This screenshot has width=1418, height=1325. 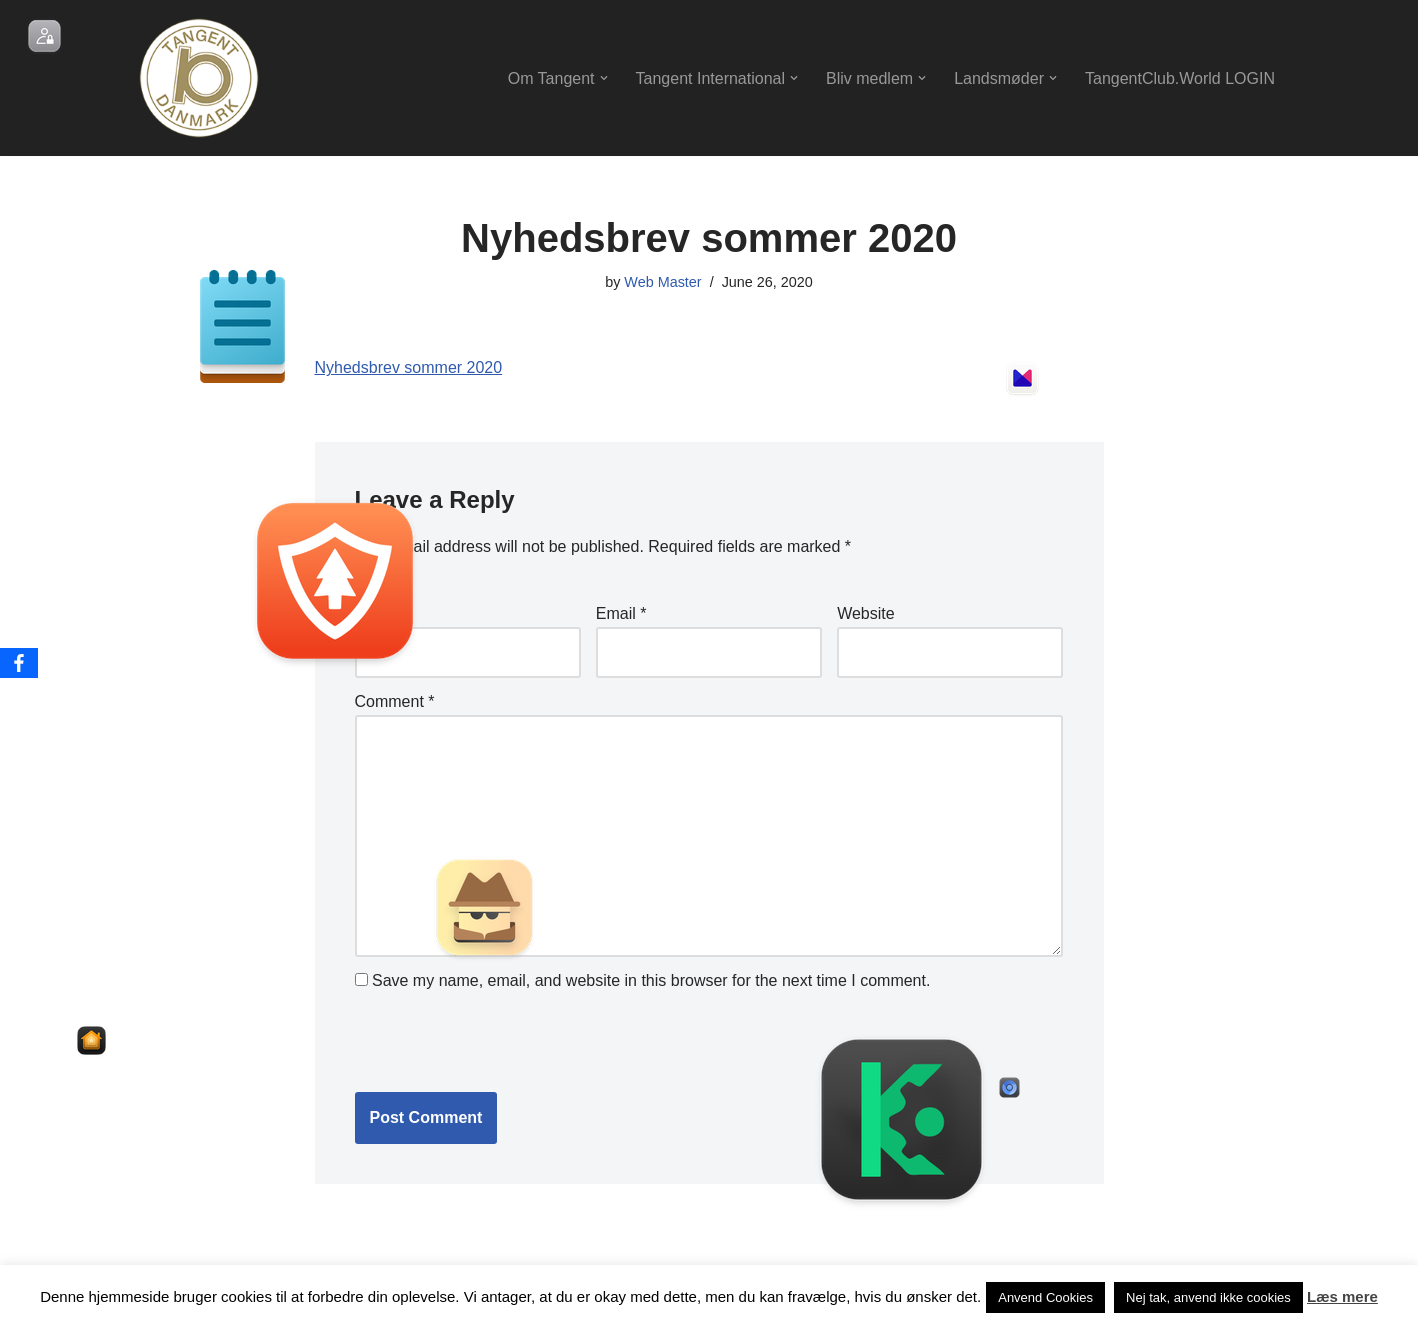 What do you see at coordinates (335, 581) in the screenshot?
I see `open firewatch app` at bounding box center [335, 581].